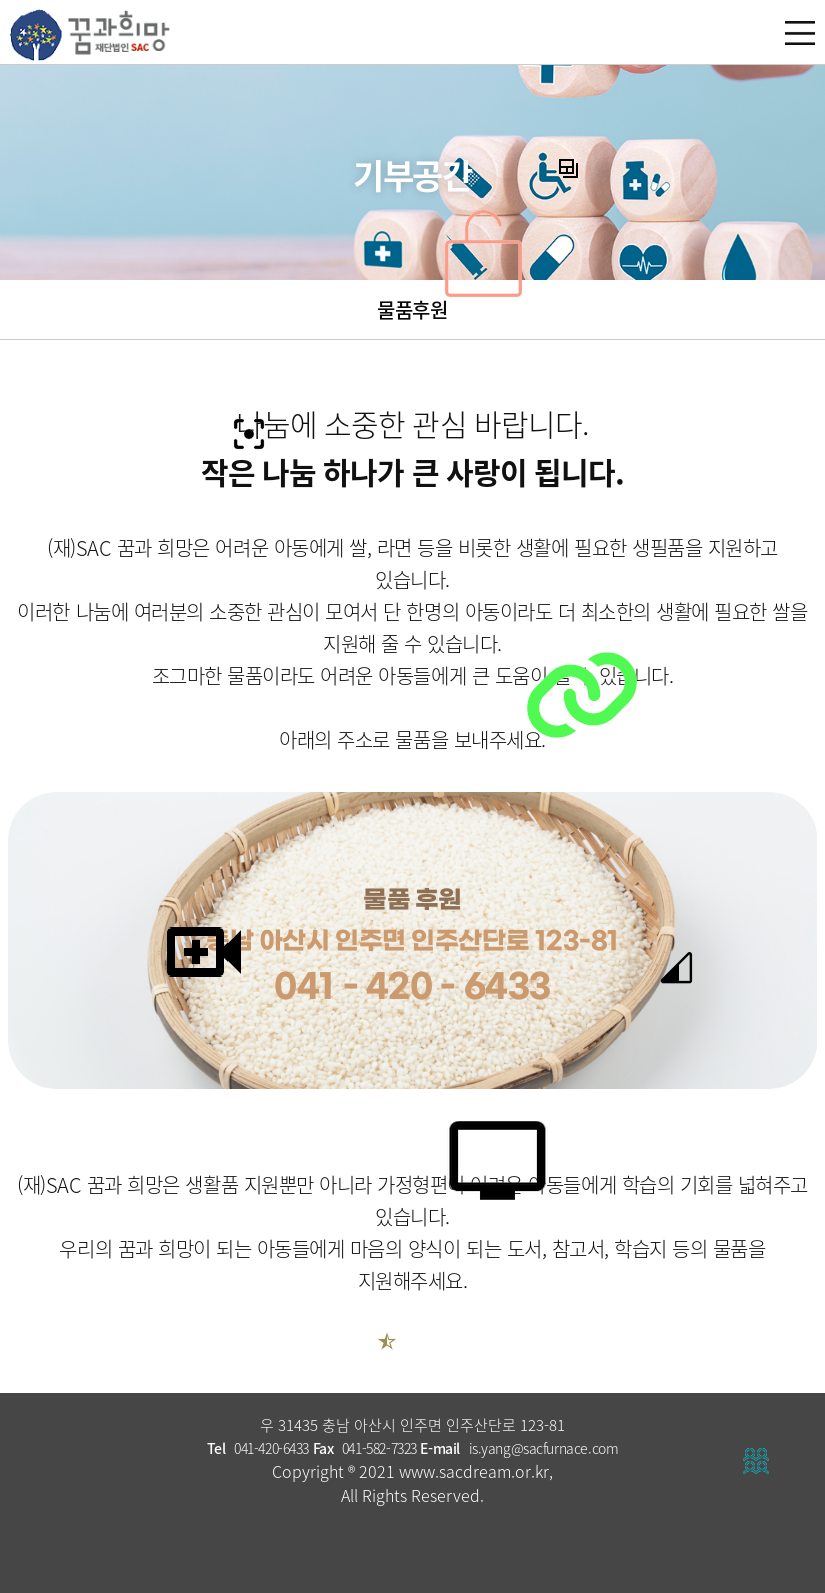 This screenshot has height=1593, width=825. Describe the element at coordinates (387, 1341) in the screenshot. I see `indicates a partial or half rating` at that location.